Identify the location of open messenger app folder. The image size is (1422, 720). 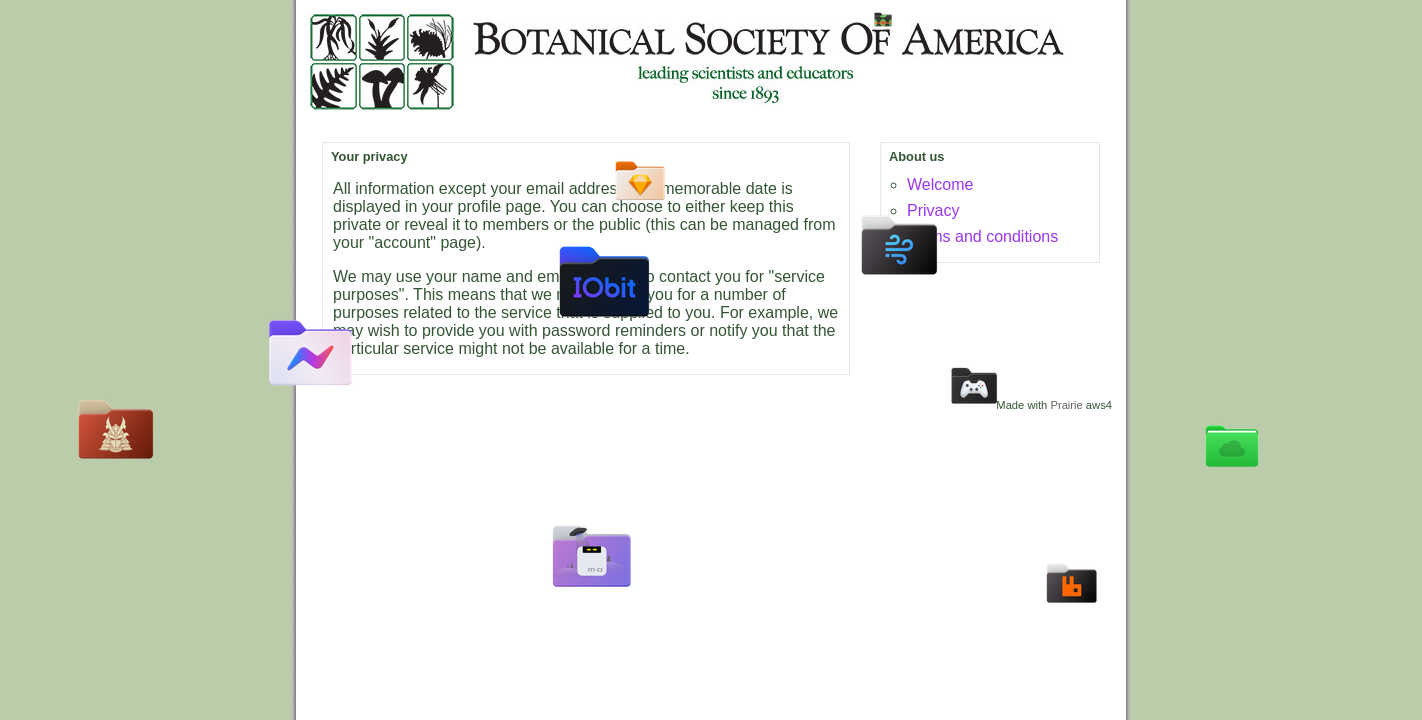
(310, 355).